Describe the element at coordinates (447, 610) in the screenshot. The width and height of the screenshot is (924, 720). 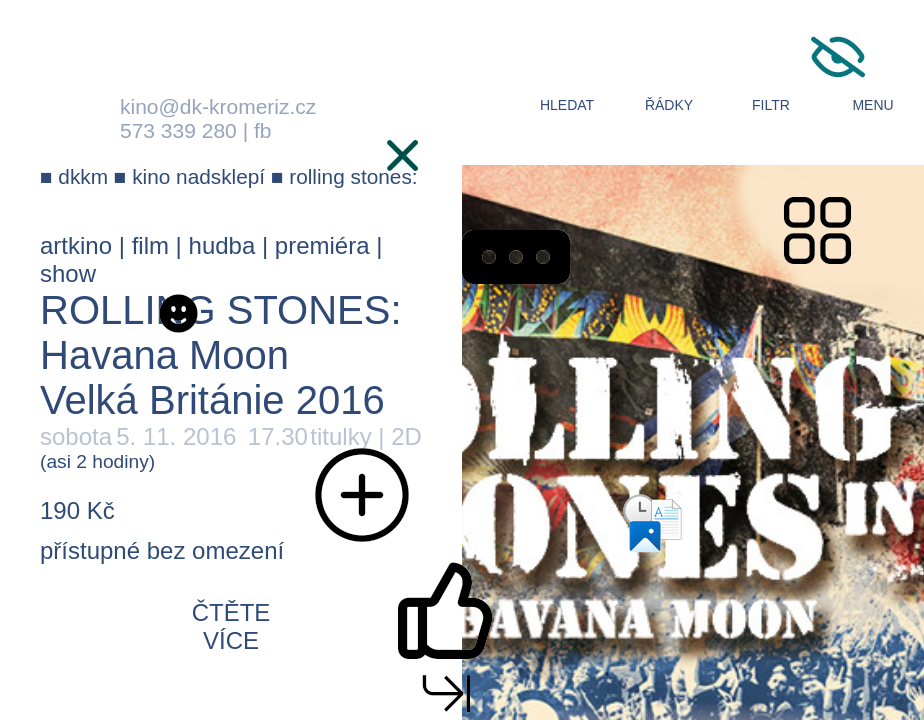
I see `like or upvote content` at that location.